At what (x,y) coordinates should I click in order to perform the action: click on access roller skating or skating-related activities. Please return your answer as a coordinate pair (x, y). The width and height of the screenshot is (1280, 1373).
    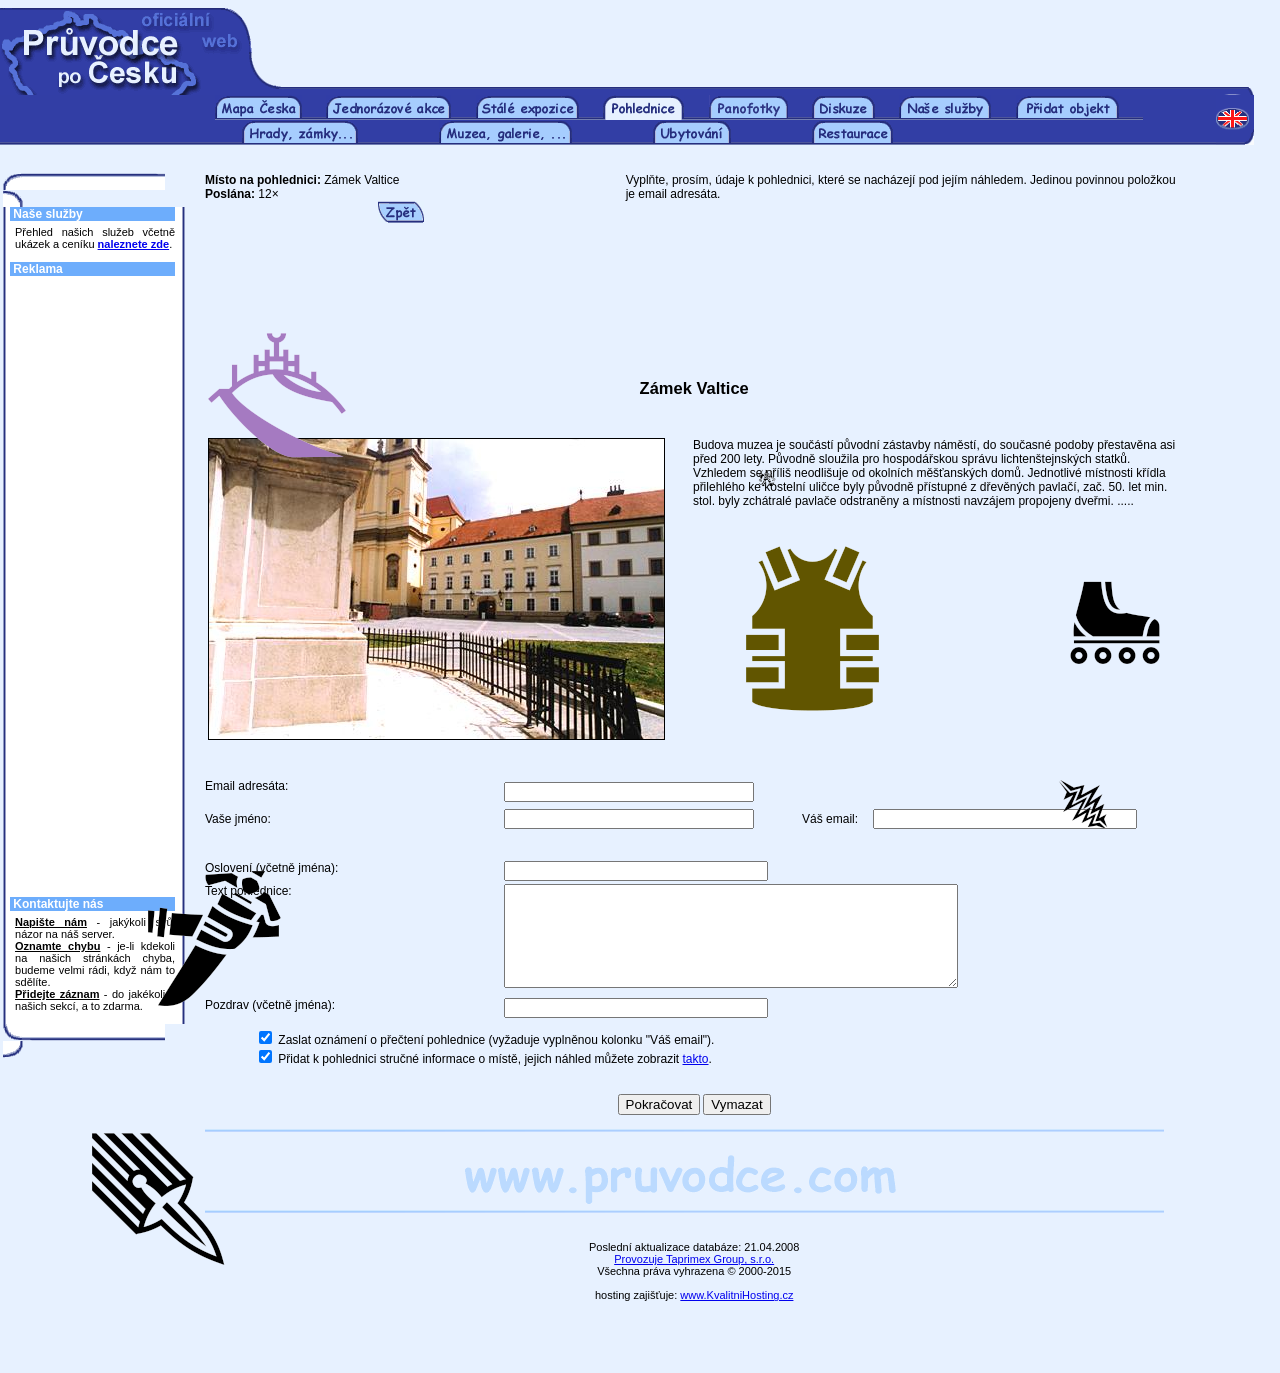
    Looking at the image, I should click on (1115, 616).